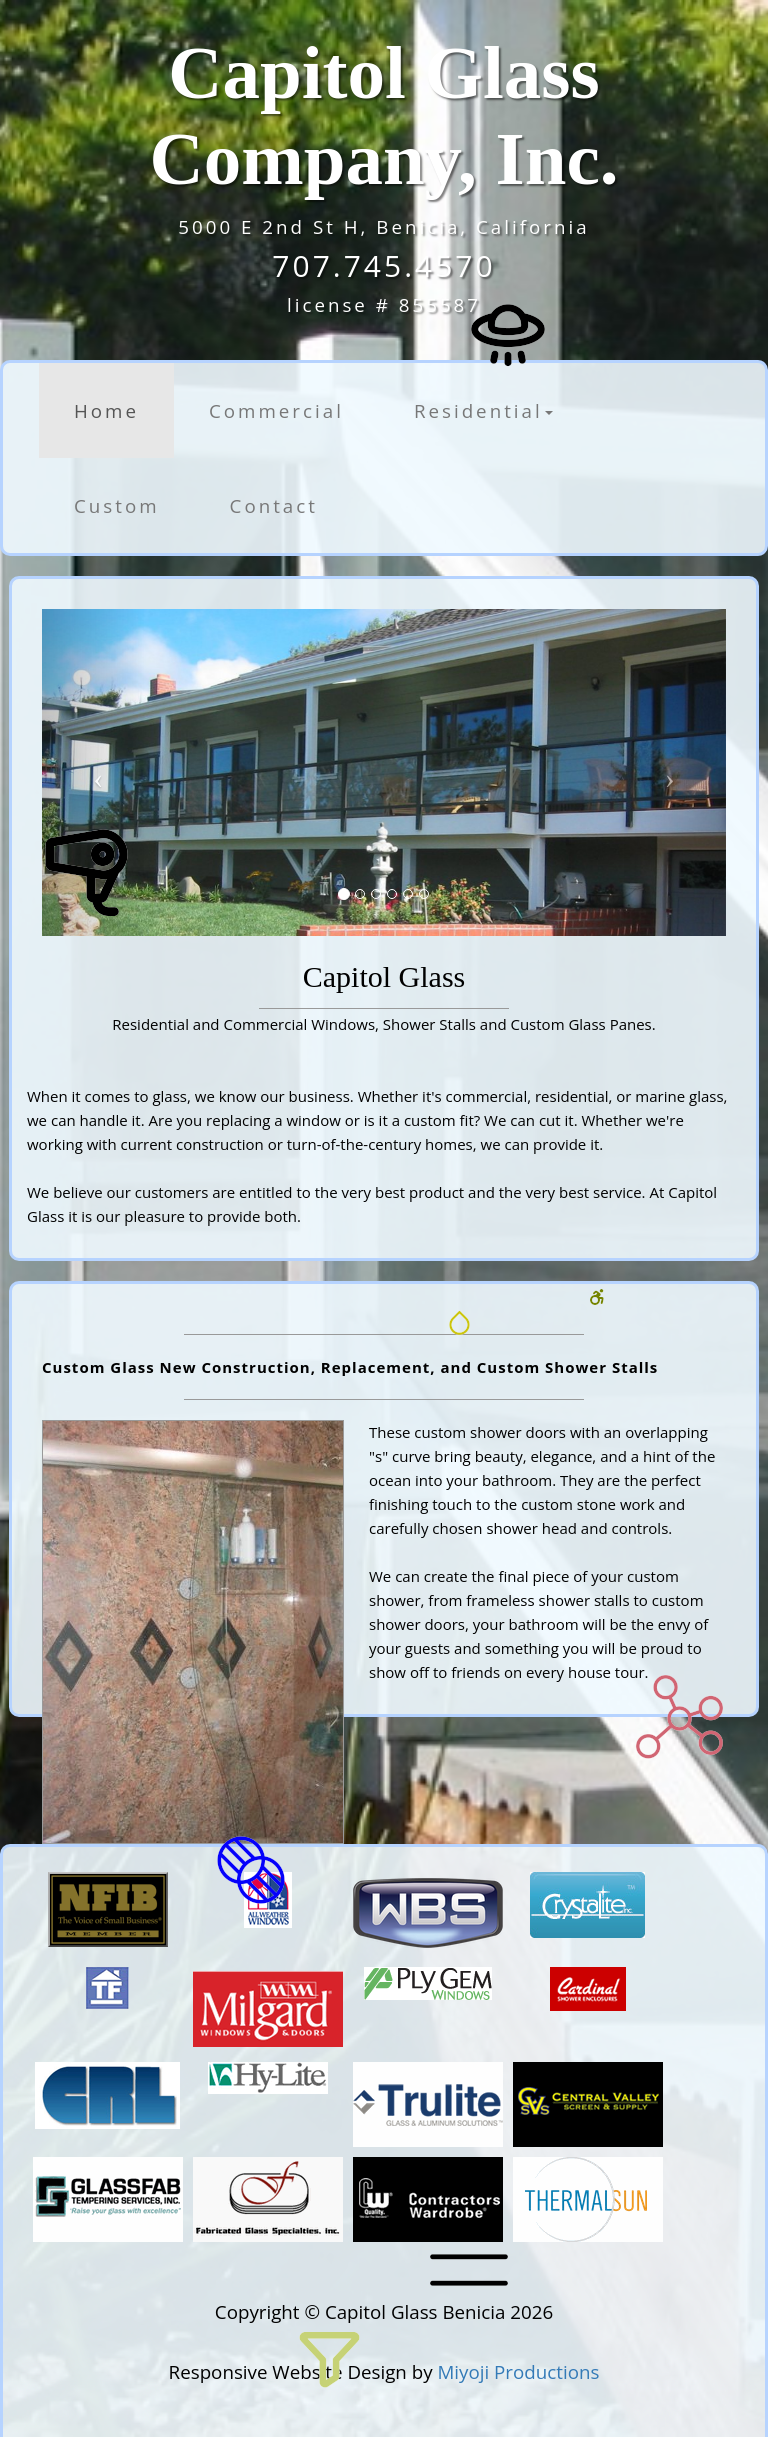  Describe the element at coordinates (679, 1718) in the screenshot. I see `view network connections or relationships` at that location.